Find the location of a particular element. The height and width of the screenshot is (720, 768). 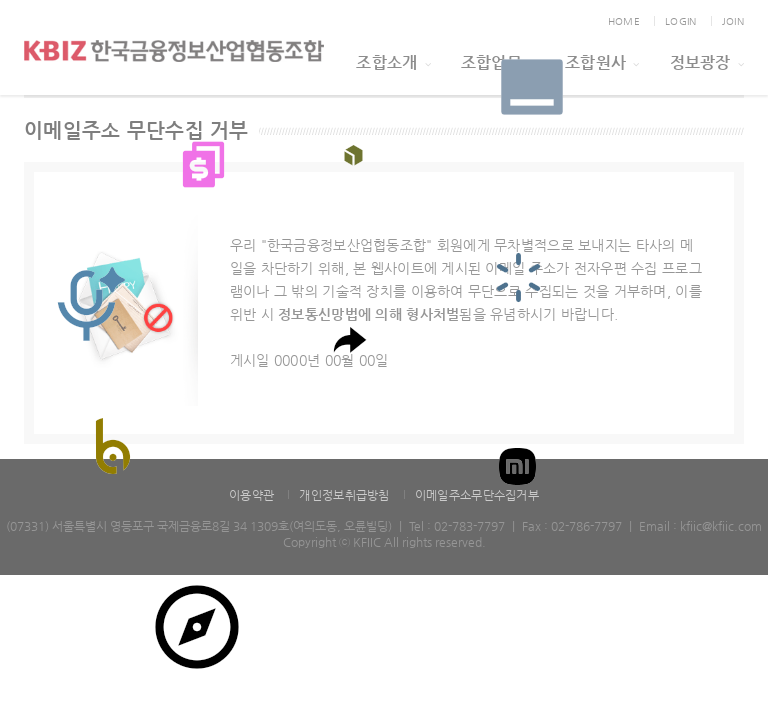

activate AI-powered voice input is located at coordinates (86, 305).